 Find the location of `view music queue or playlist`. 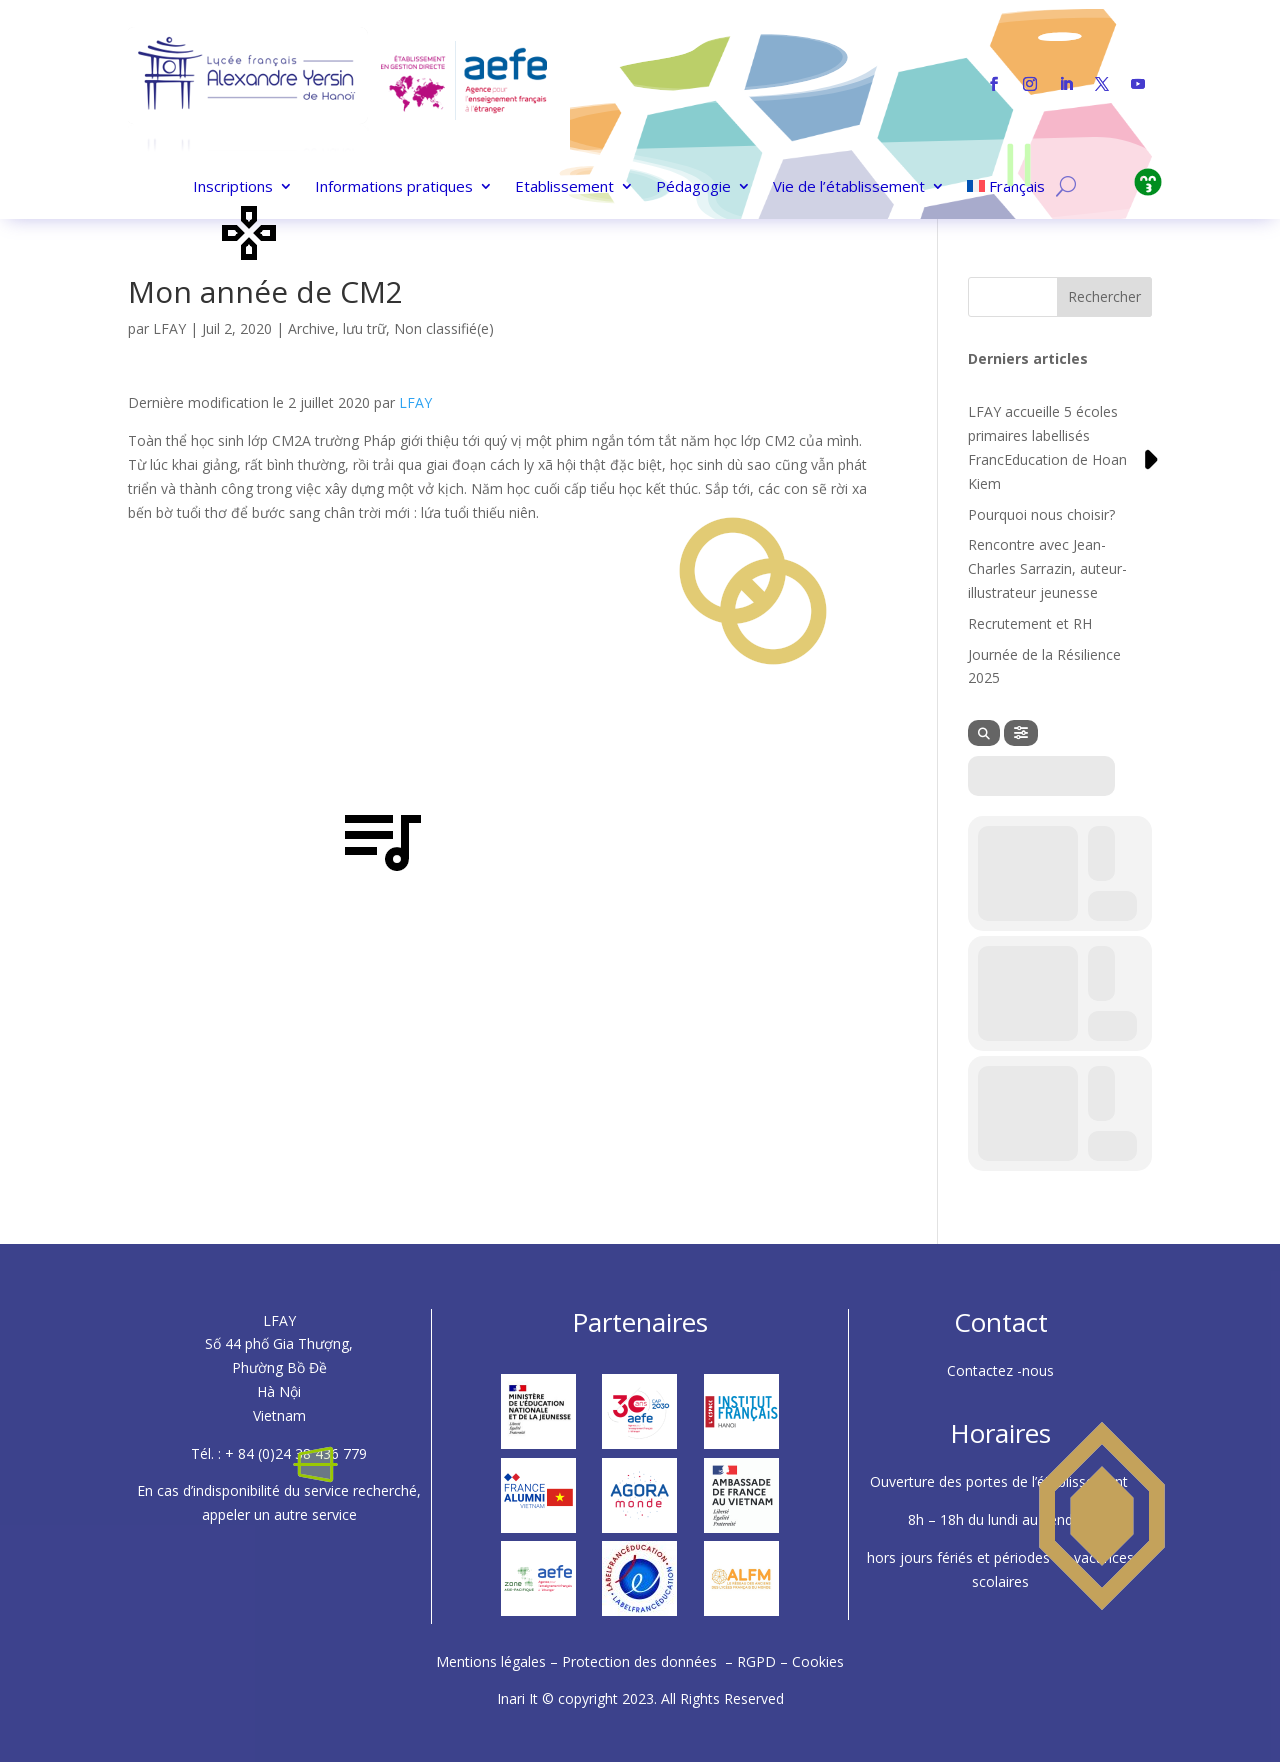

view music queue or playlist is located at coordinates (381, 839).